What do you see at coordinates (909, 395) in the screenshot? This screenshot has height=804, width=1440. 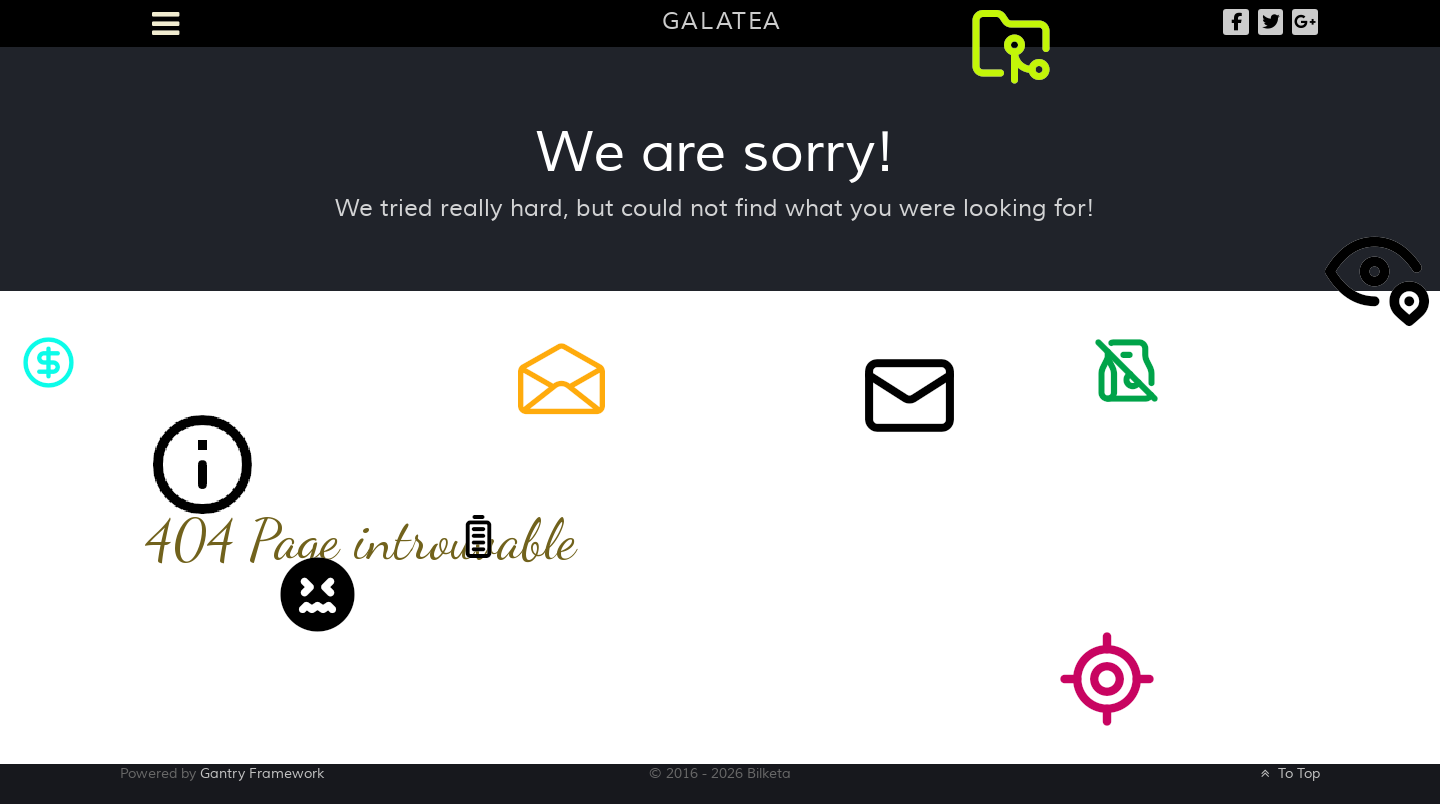 I see `open your email inbox` at bounding box center [909, 395].